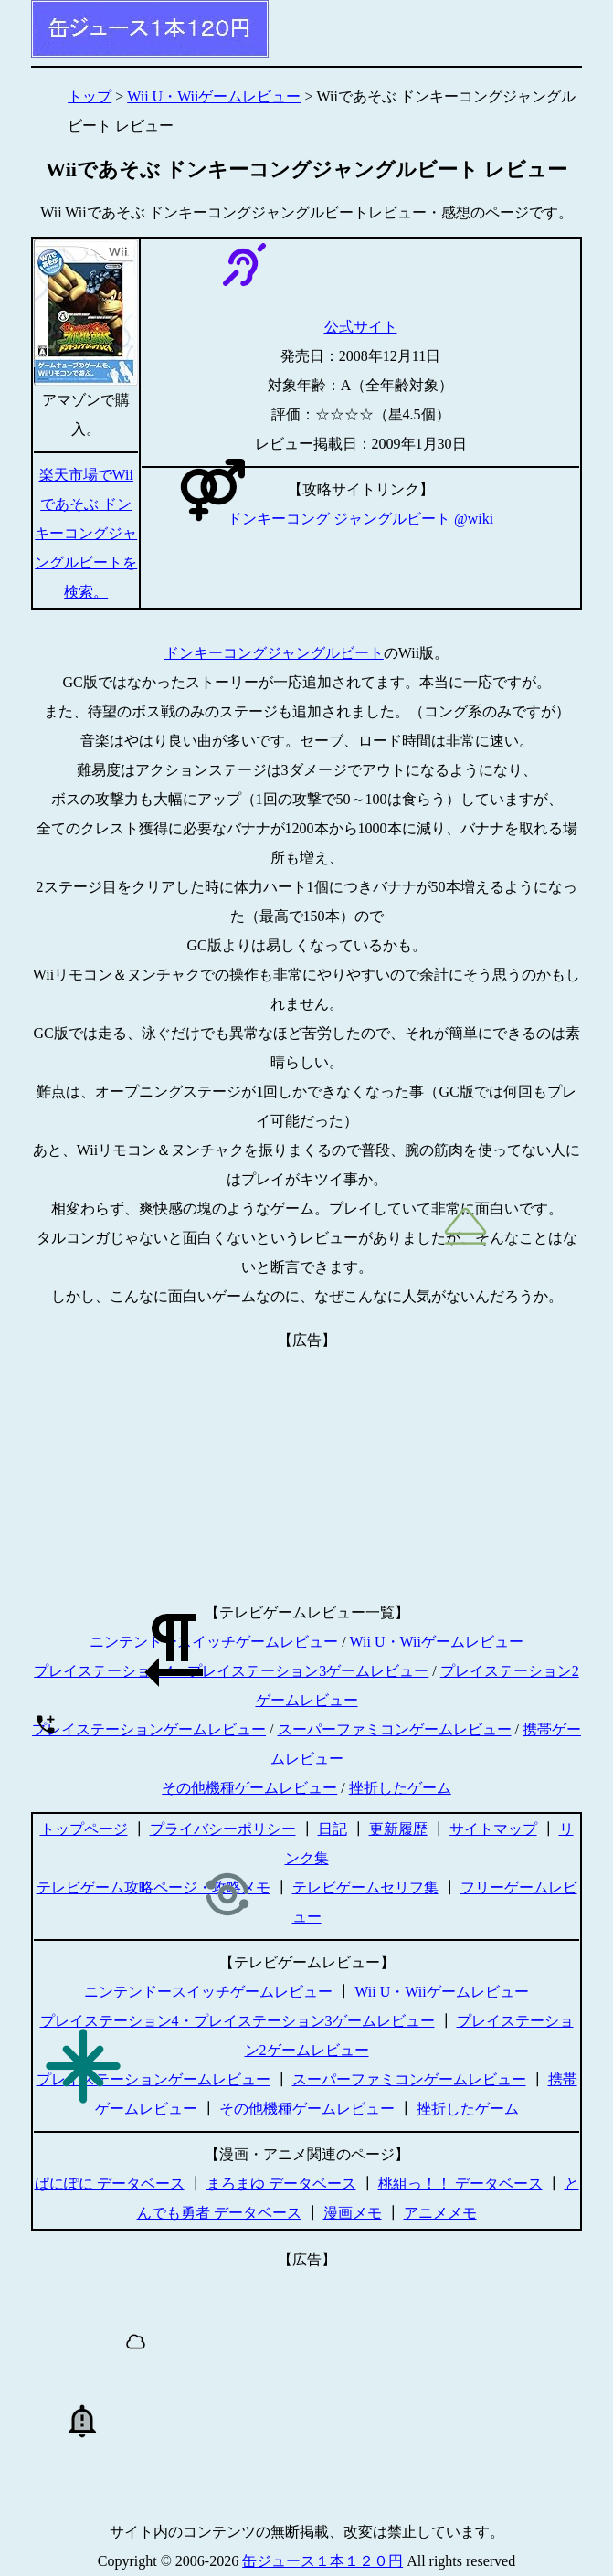  I want to click on eject media or disc, so click(465, 1228).